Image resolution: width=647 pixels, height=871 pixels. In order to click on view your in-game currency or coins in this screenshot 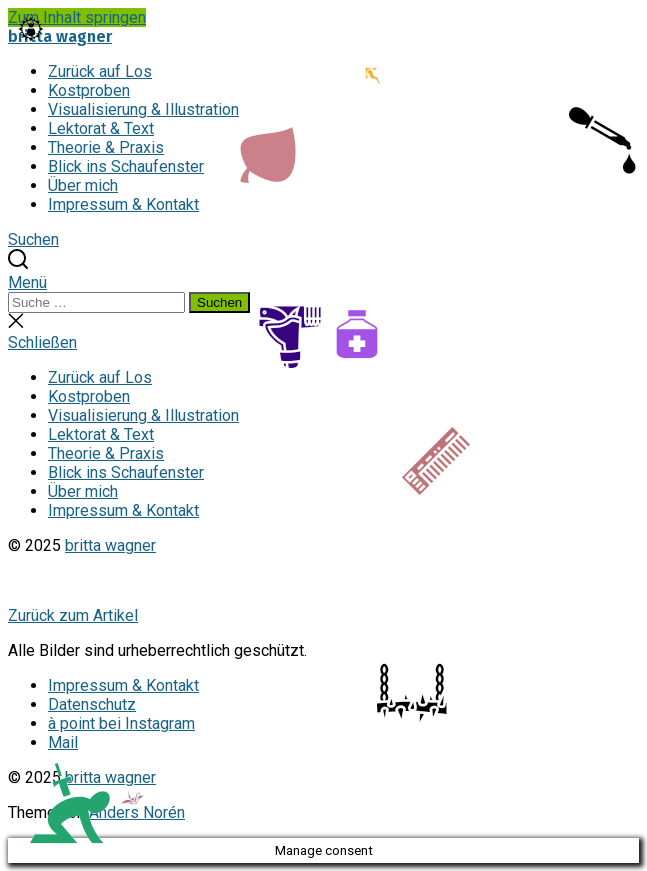, I will do `click(30, 28)`.